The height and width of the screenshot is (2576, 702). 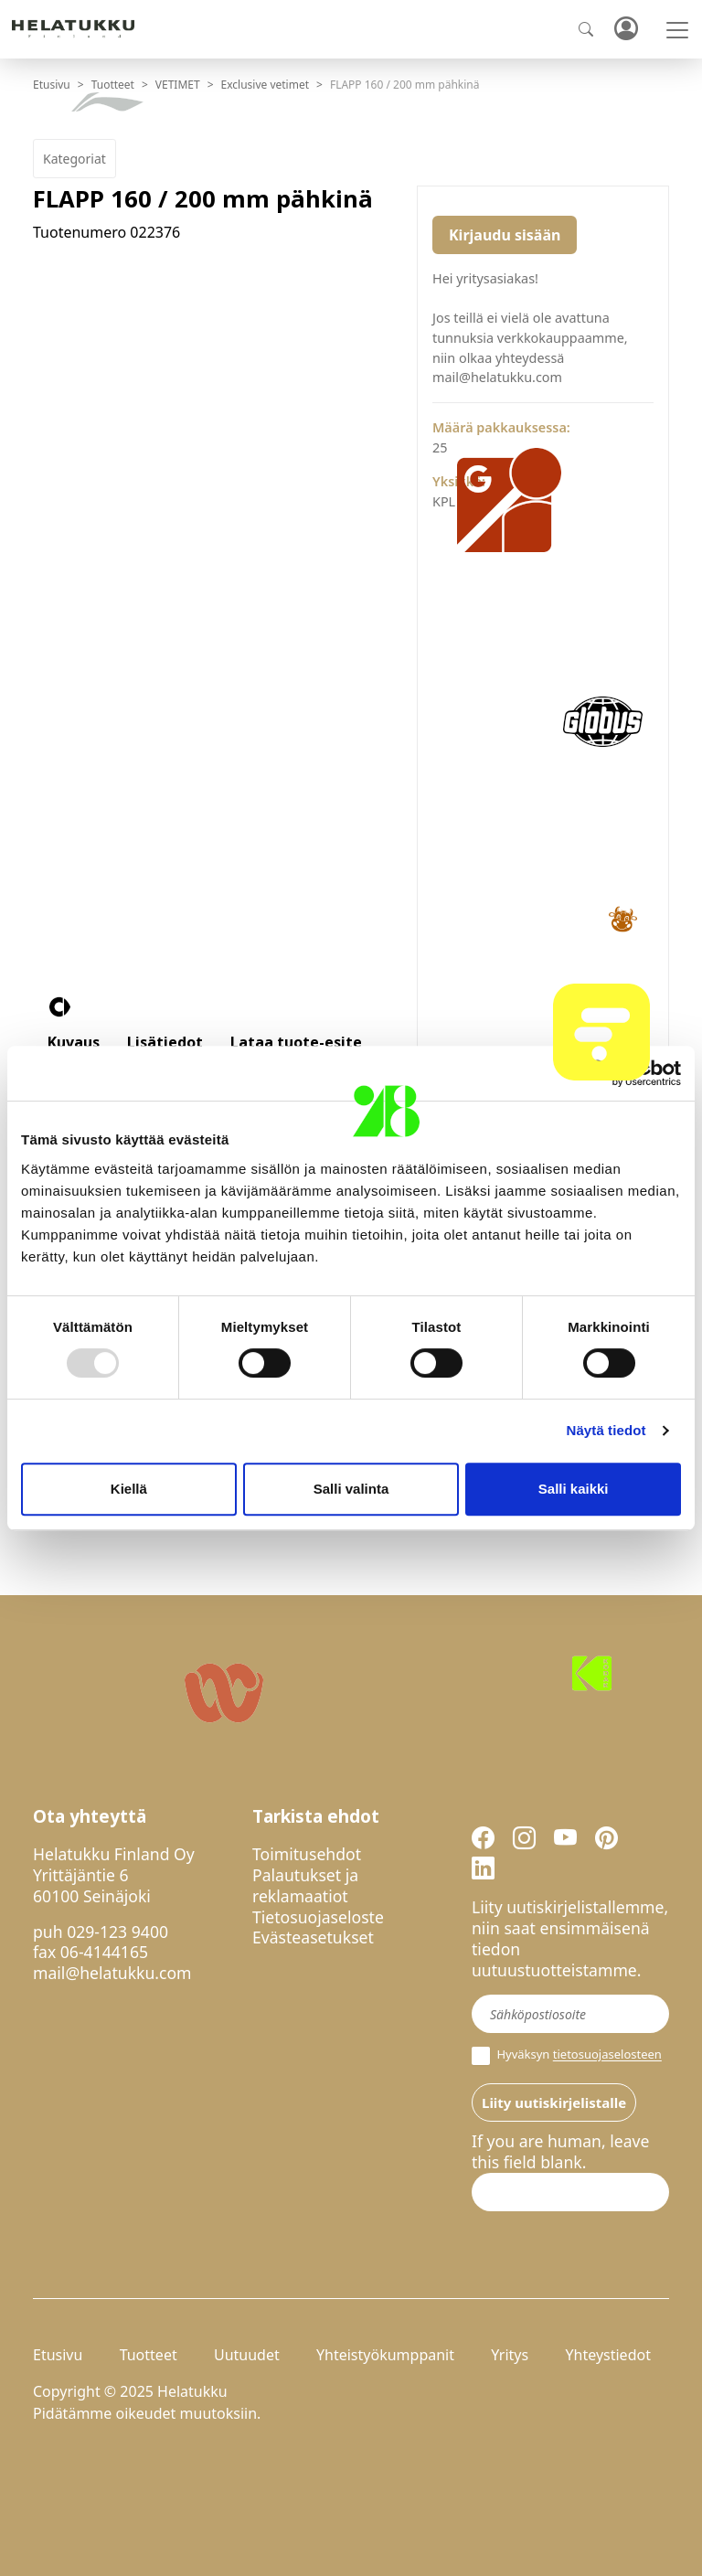 I want to click on globus brand logo, so click(x=602, y=721).